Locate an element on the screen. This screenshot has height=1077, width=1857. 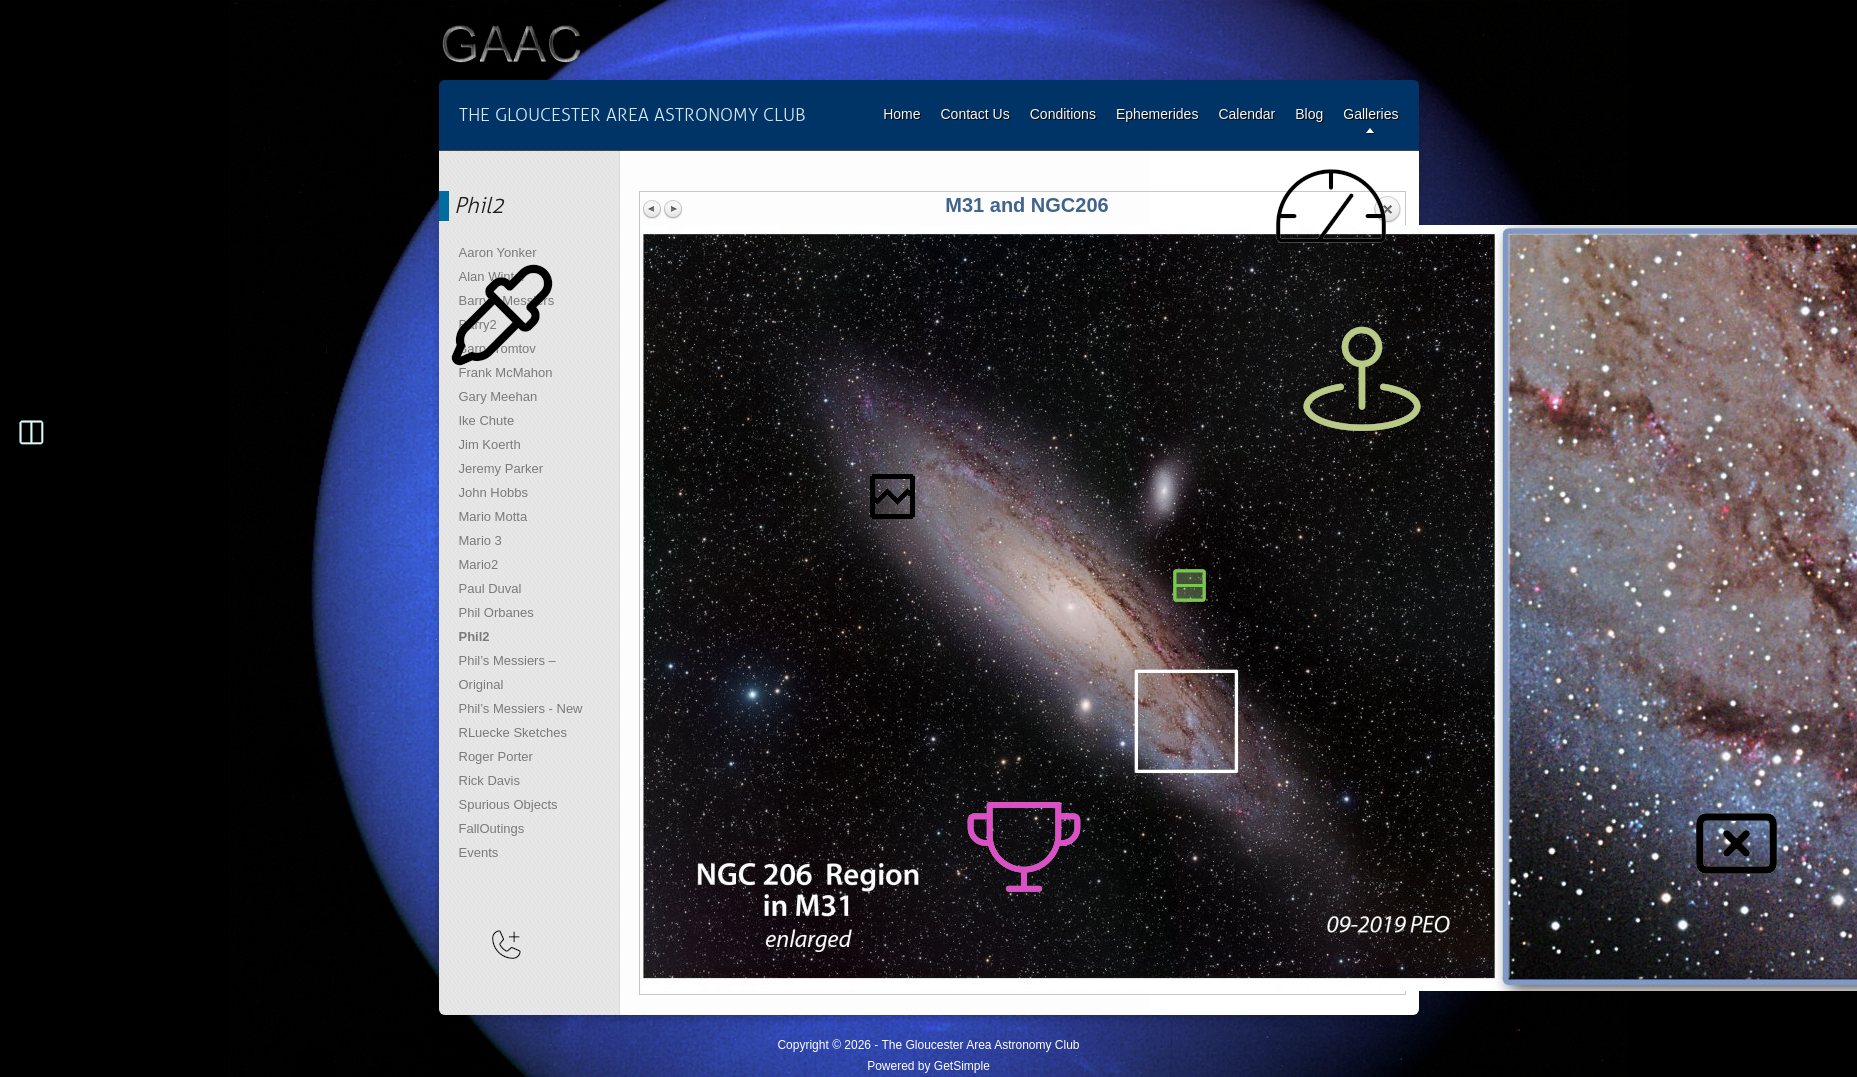
view performance or speed metrics is located at coordinates (1331, 212).